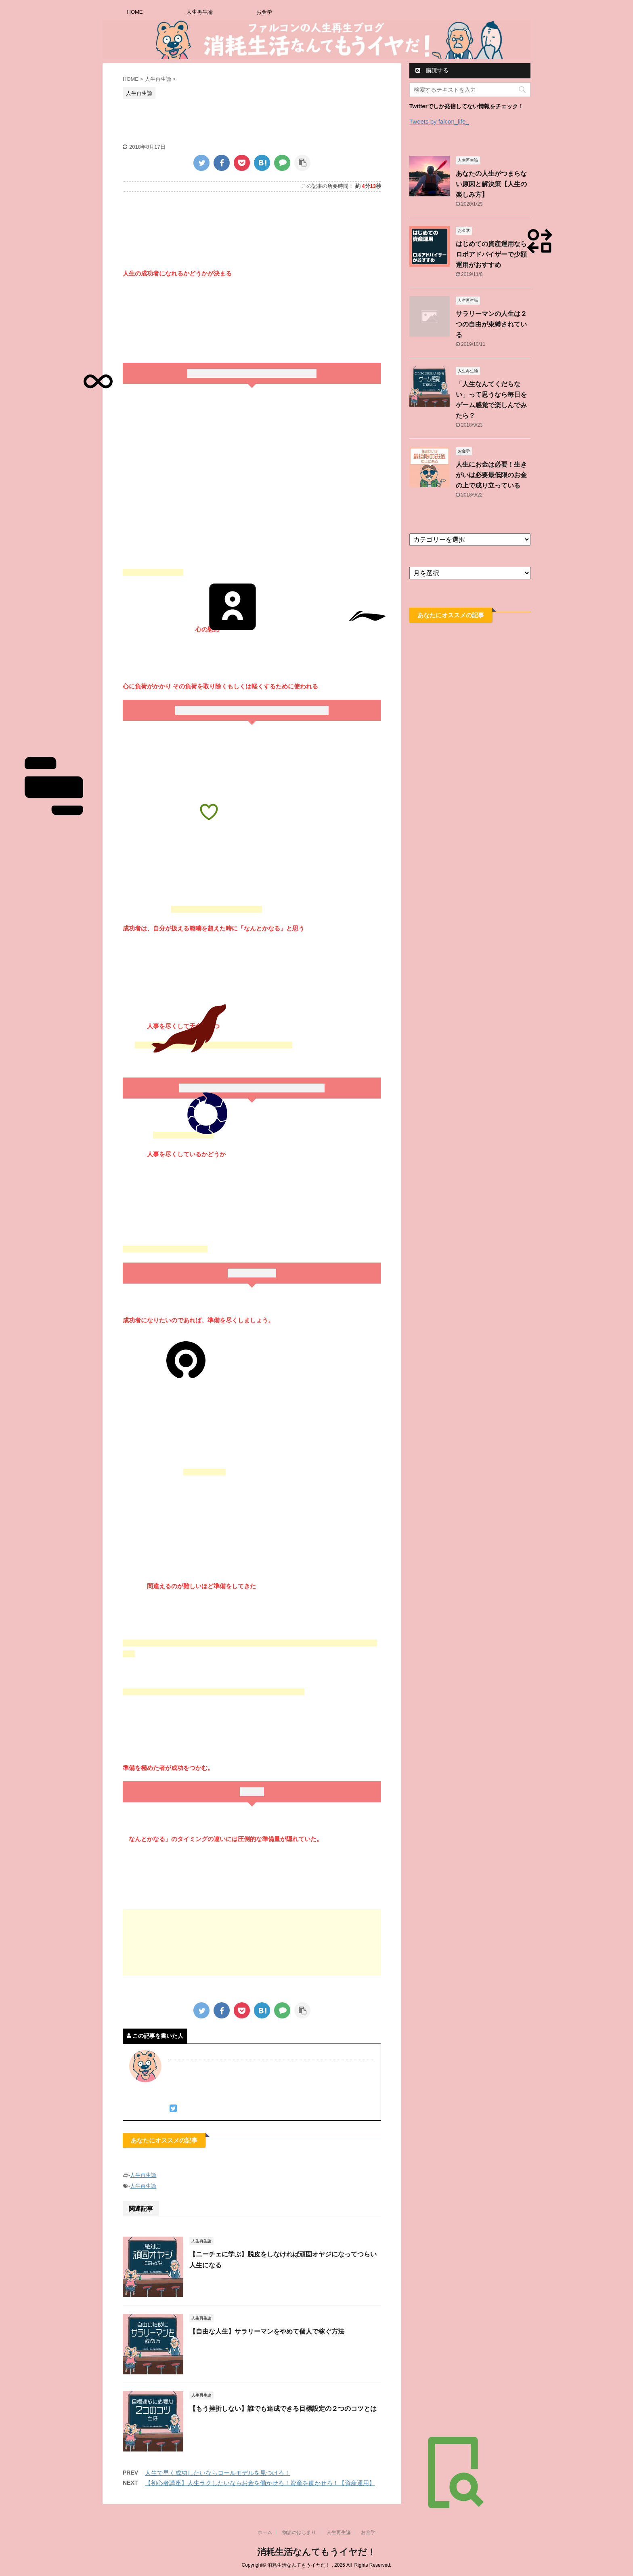 This screenshot has height=2576, width=633. Describe the element at coordinates (189, 1028) in the screenshot. I see `mariadb database service` at that location.